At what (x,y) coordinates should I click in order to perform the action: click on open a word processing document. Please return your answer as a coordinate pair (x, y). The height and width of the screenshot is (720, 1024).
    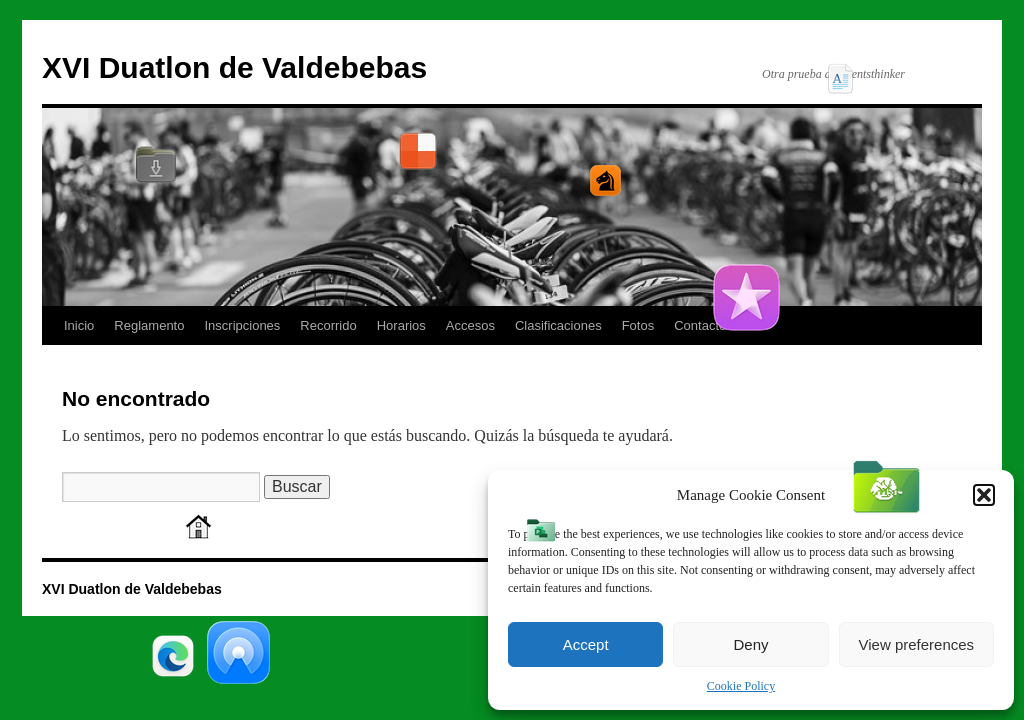
    Looking at the image, I should click on (840, 78).